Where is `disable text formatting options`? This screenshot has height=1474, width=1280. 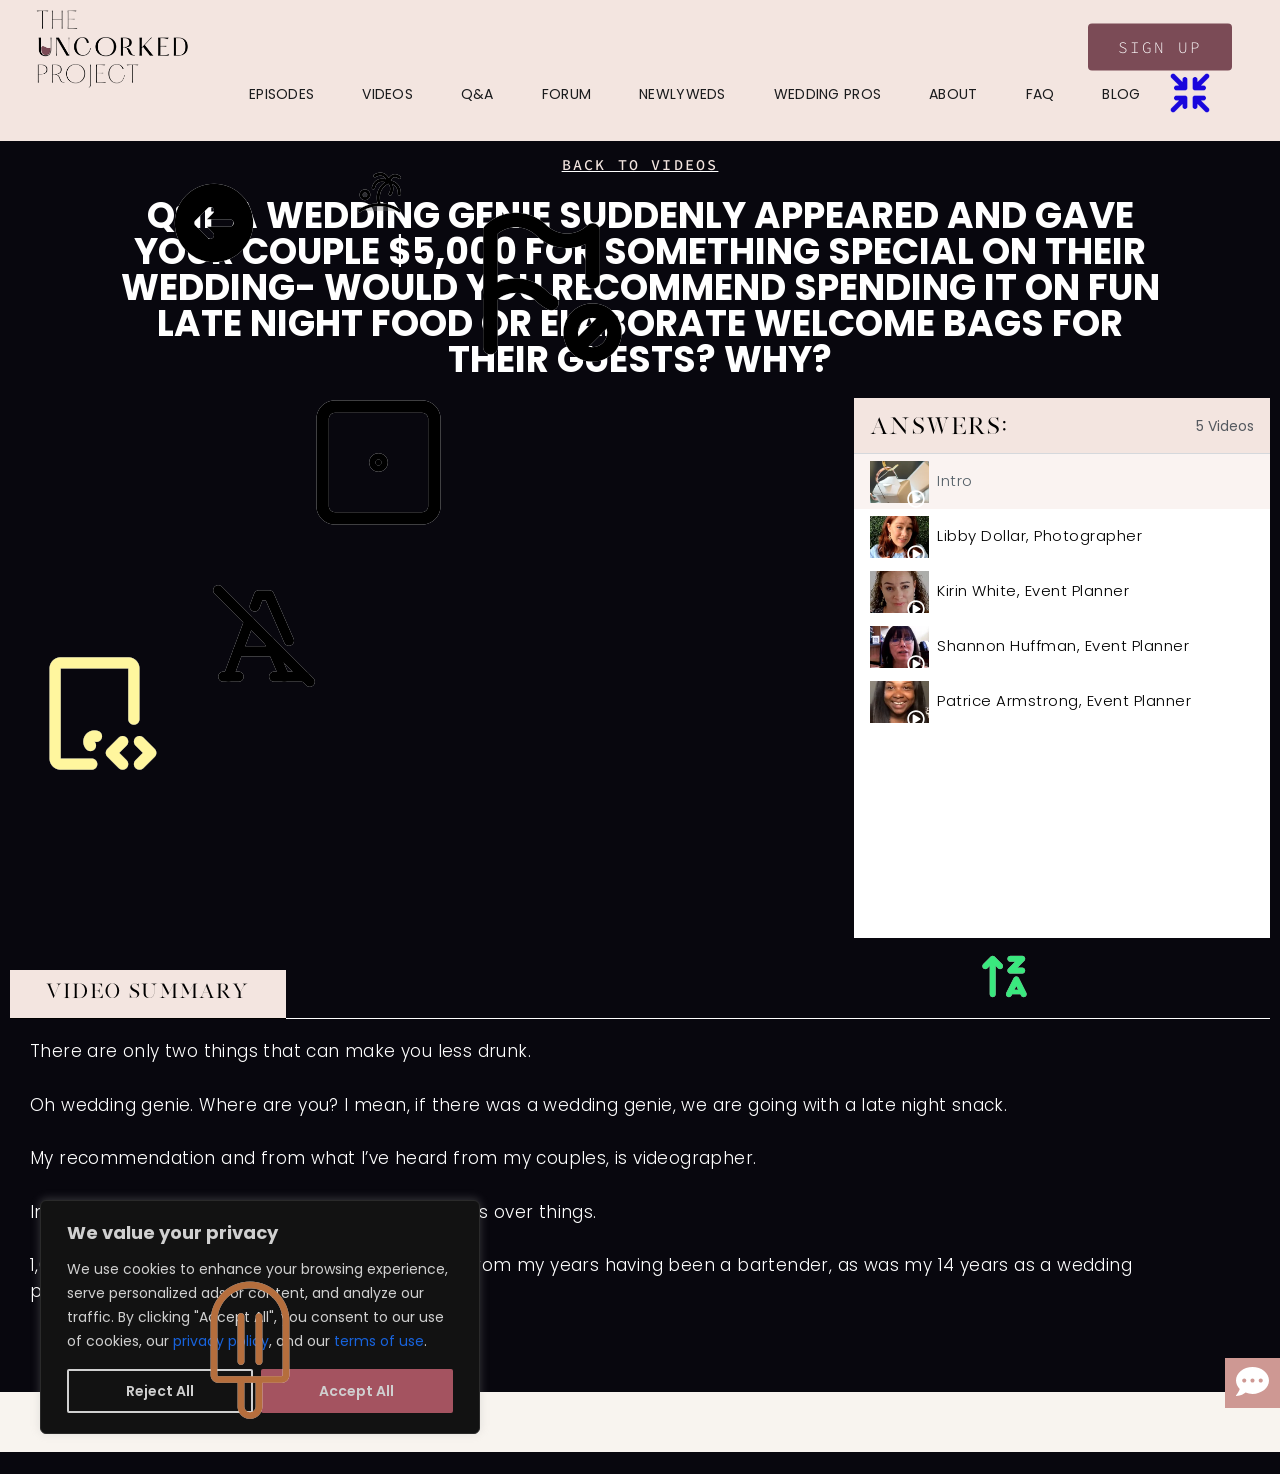 disable text formatting options is located at coordinates (264, 636).